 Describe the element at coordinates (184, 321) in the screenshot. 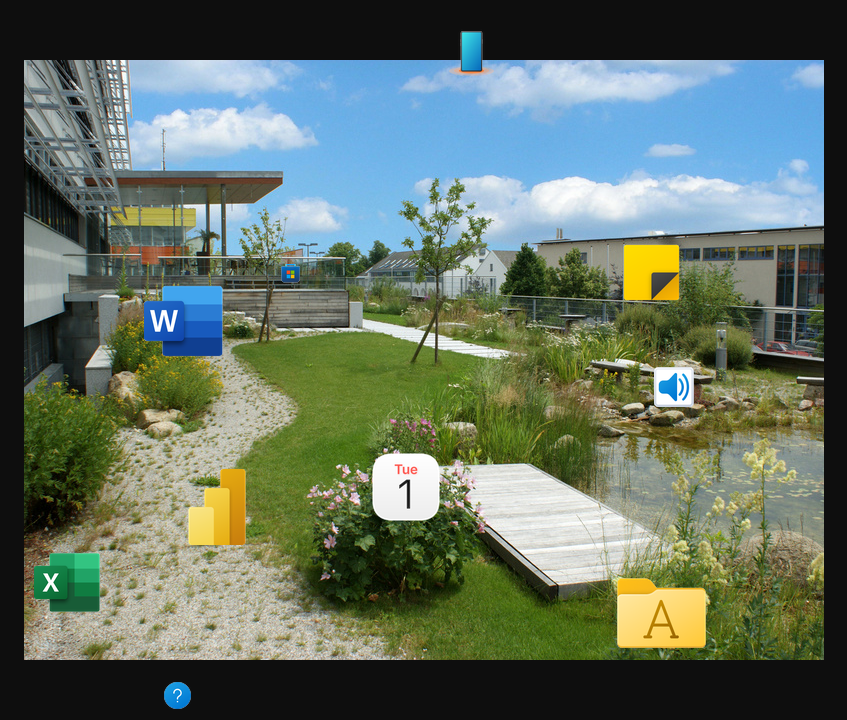

I see `open Microsoft Word application` at that location.